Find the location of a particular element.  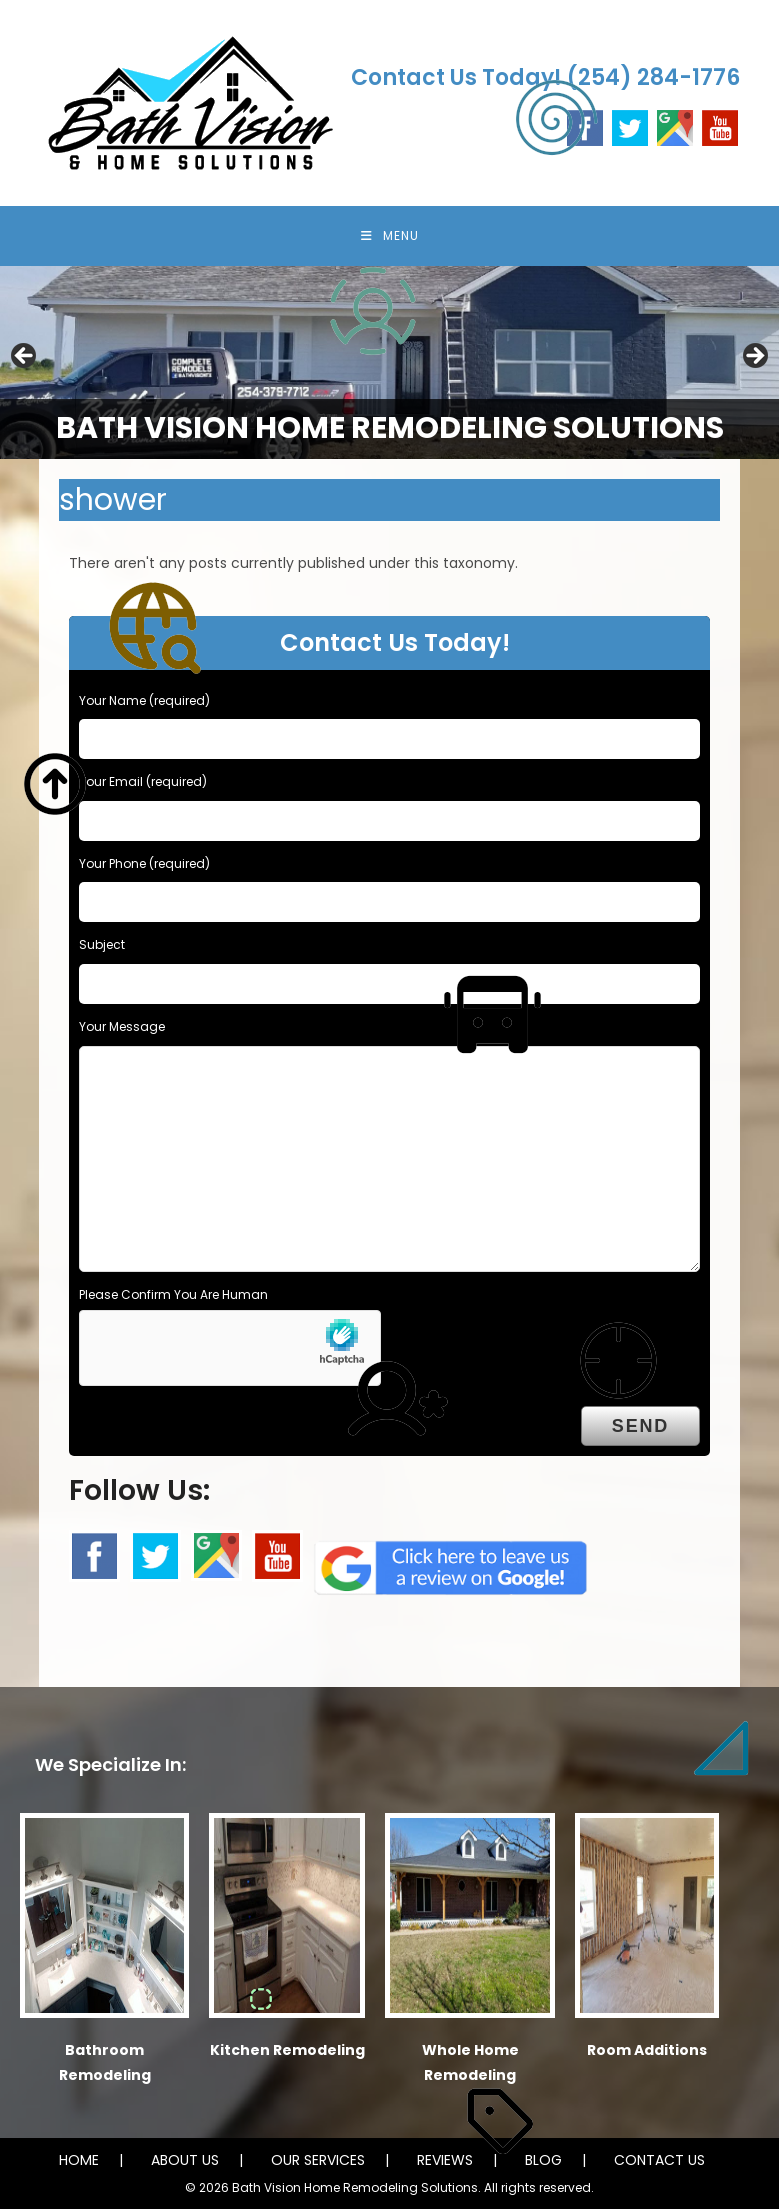

center map on current location is located at coordinates (618, 1360).